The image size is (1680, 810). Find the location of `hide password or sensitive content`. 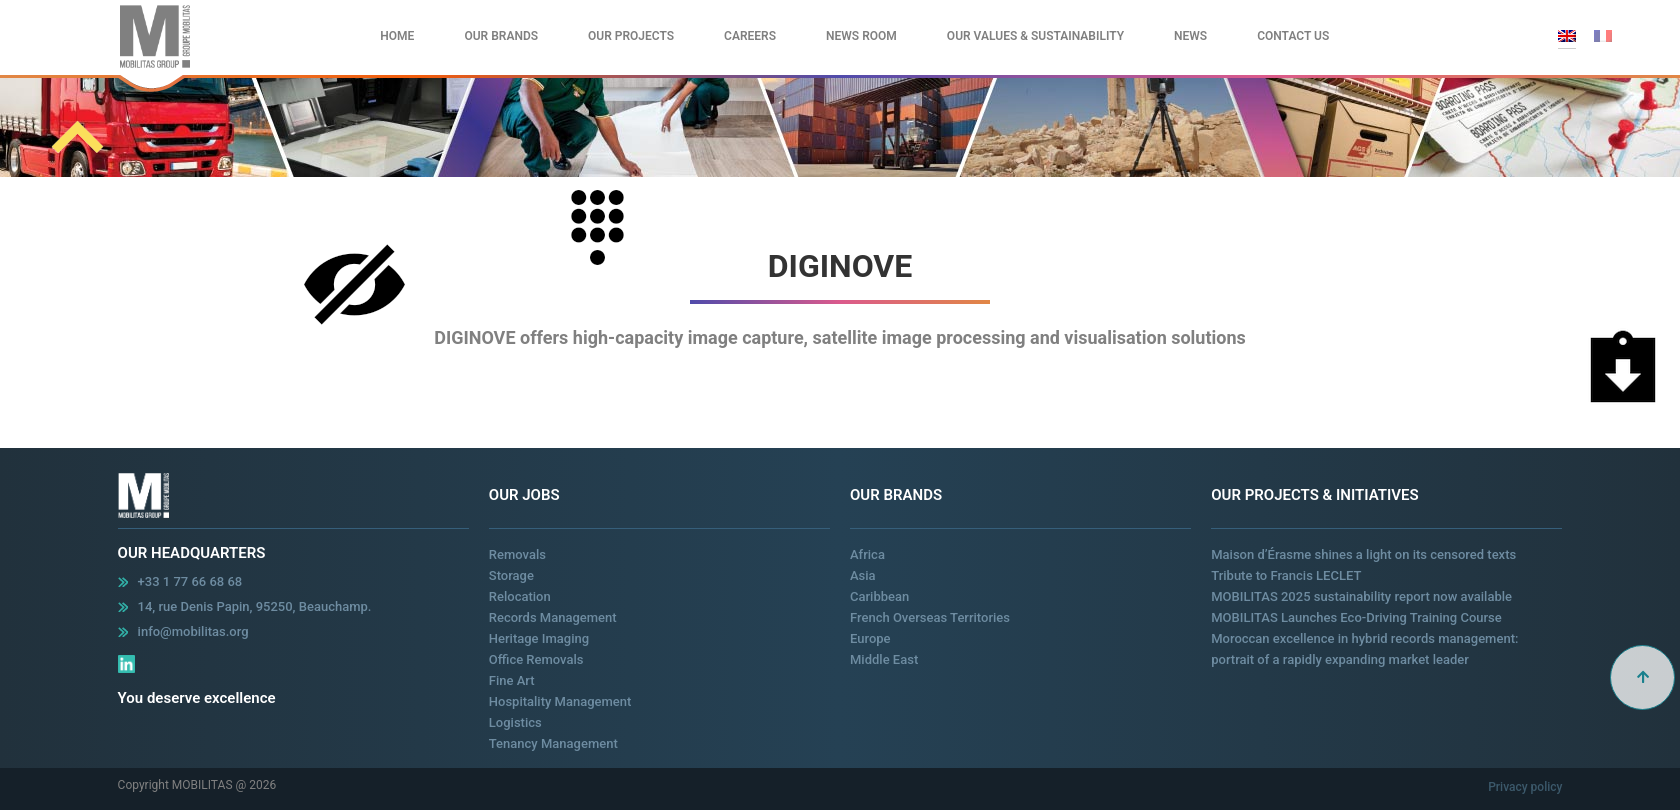

hide password or sensitive content is located at coordinates (354, 284).